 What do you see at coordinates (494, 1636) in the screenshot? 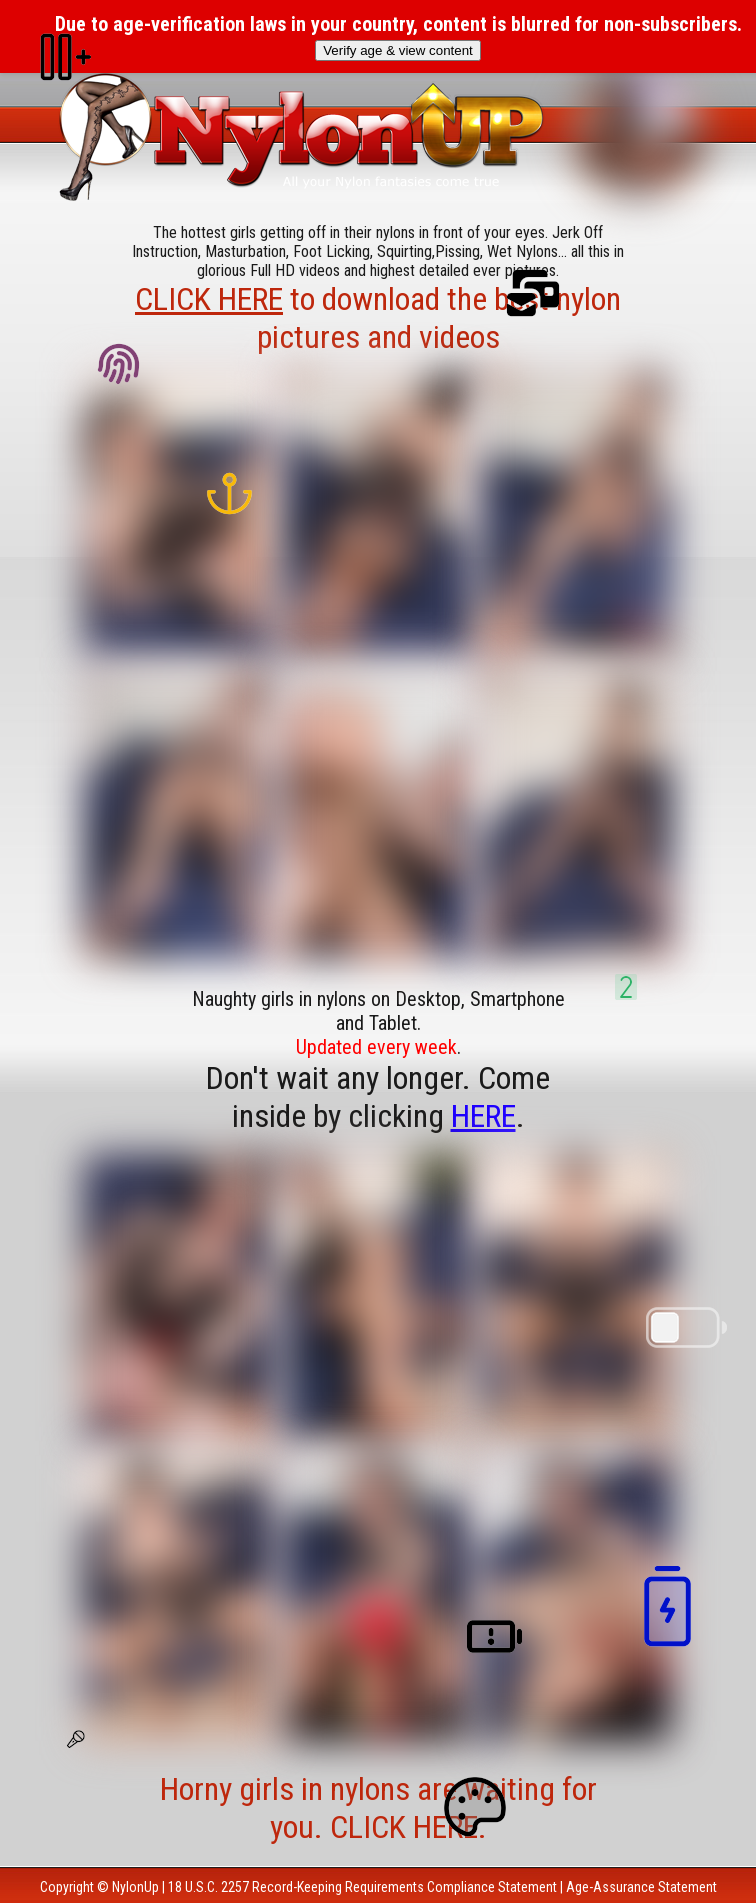
I see `indicates low battery warning` at bounding box center [494, 1636].